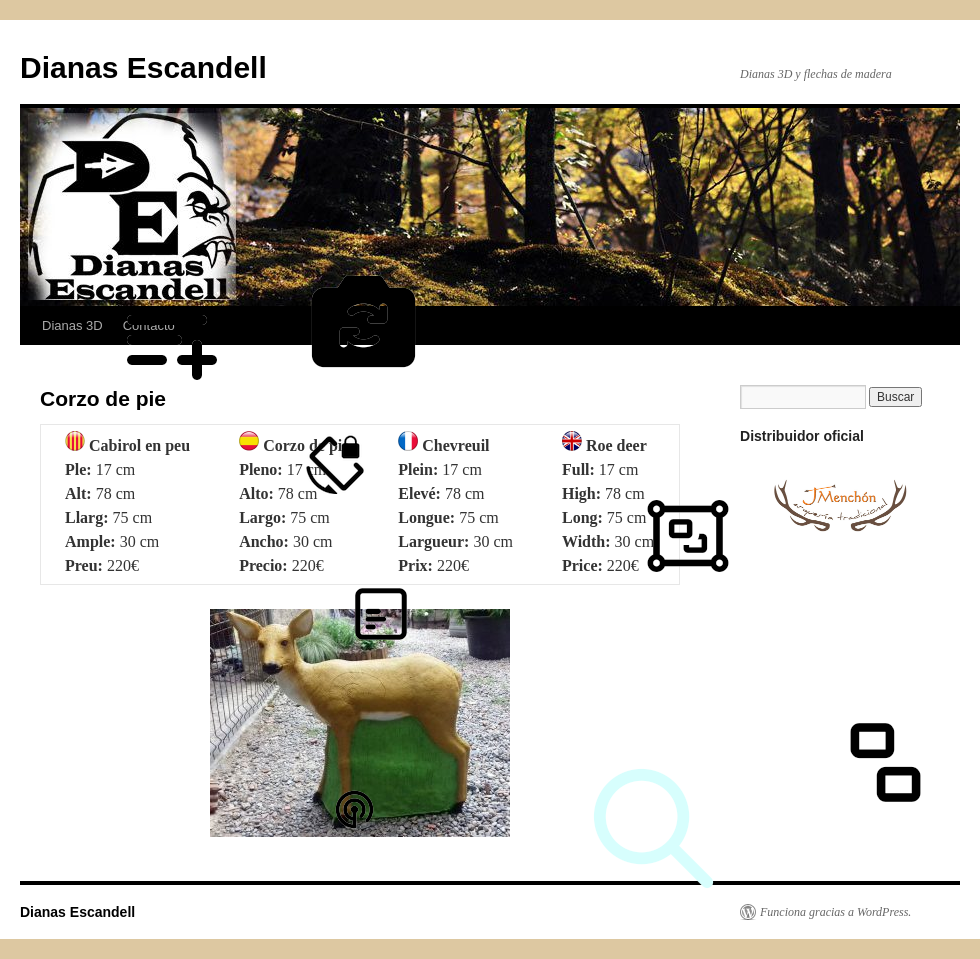 The height and width of the screenshot is (959, 980). I want to click on add a new item to your playlist, so click(167, 340).